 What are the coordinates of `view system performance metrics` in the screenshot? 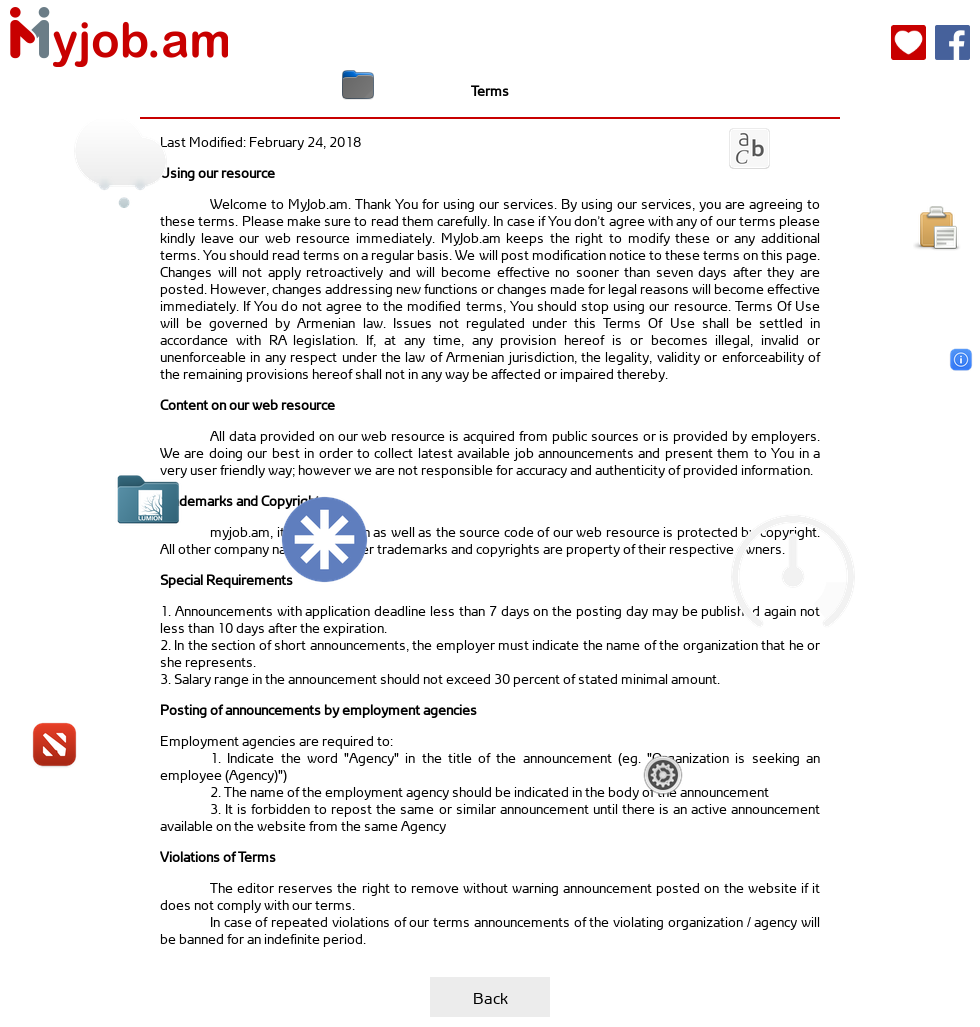 It's located at (793, 571).